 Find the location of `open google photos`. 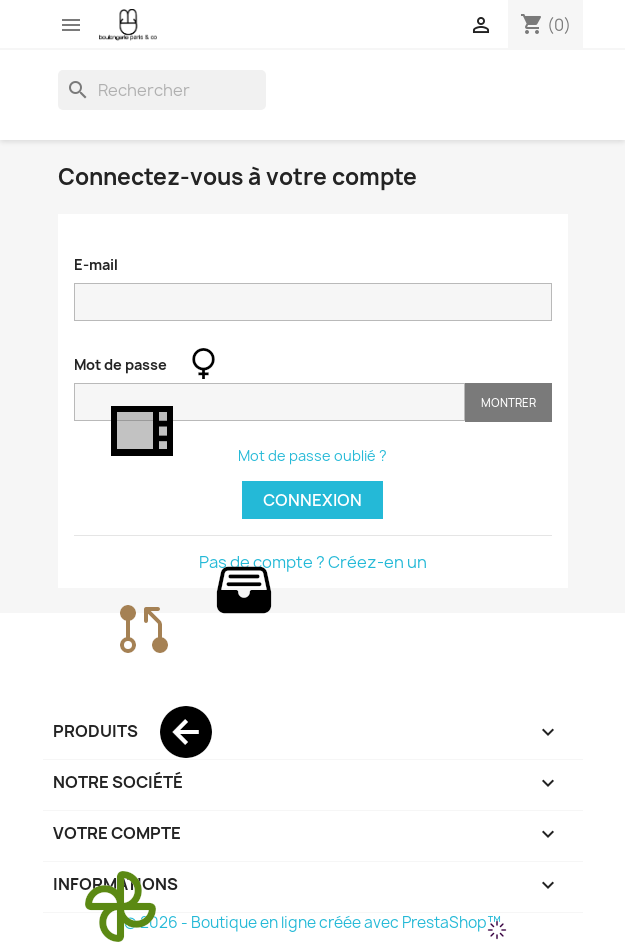

open google photos is located at coordinates (120, 906).